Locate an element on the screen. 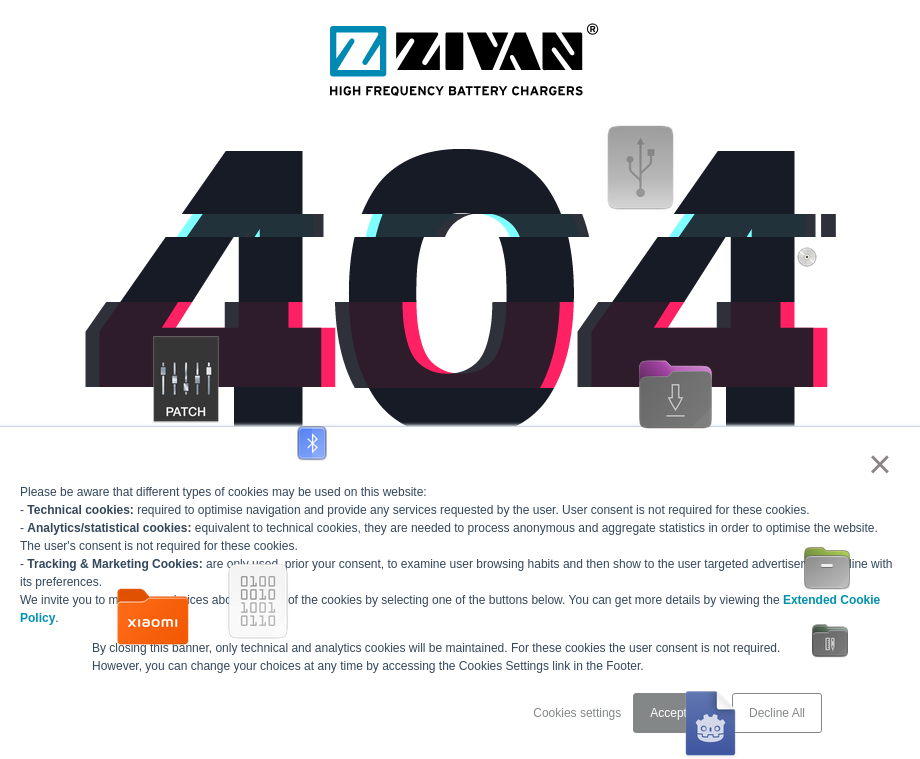  open downloads folder is located at coordinates (675, 394).